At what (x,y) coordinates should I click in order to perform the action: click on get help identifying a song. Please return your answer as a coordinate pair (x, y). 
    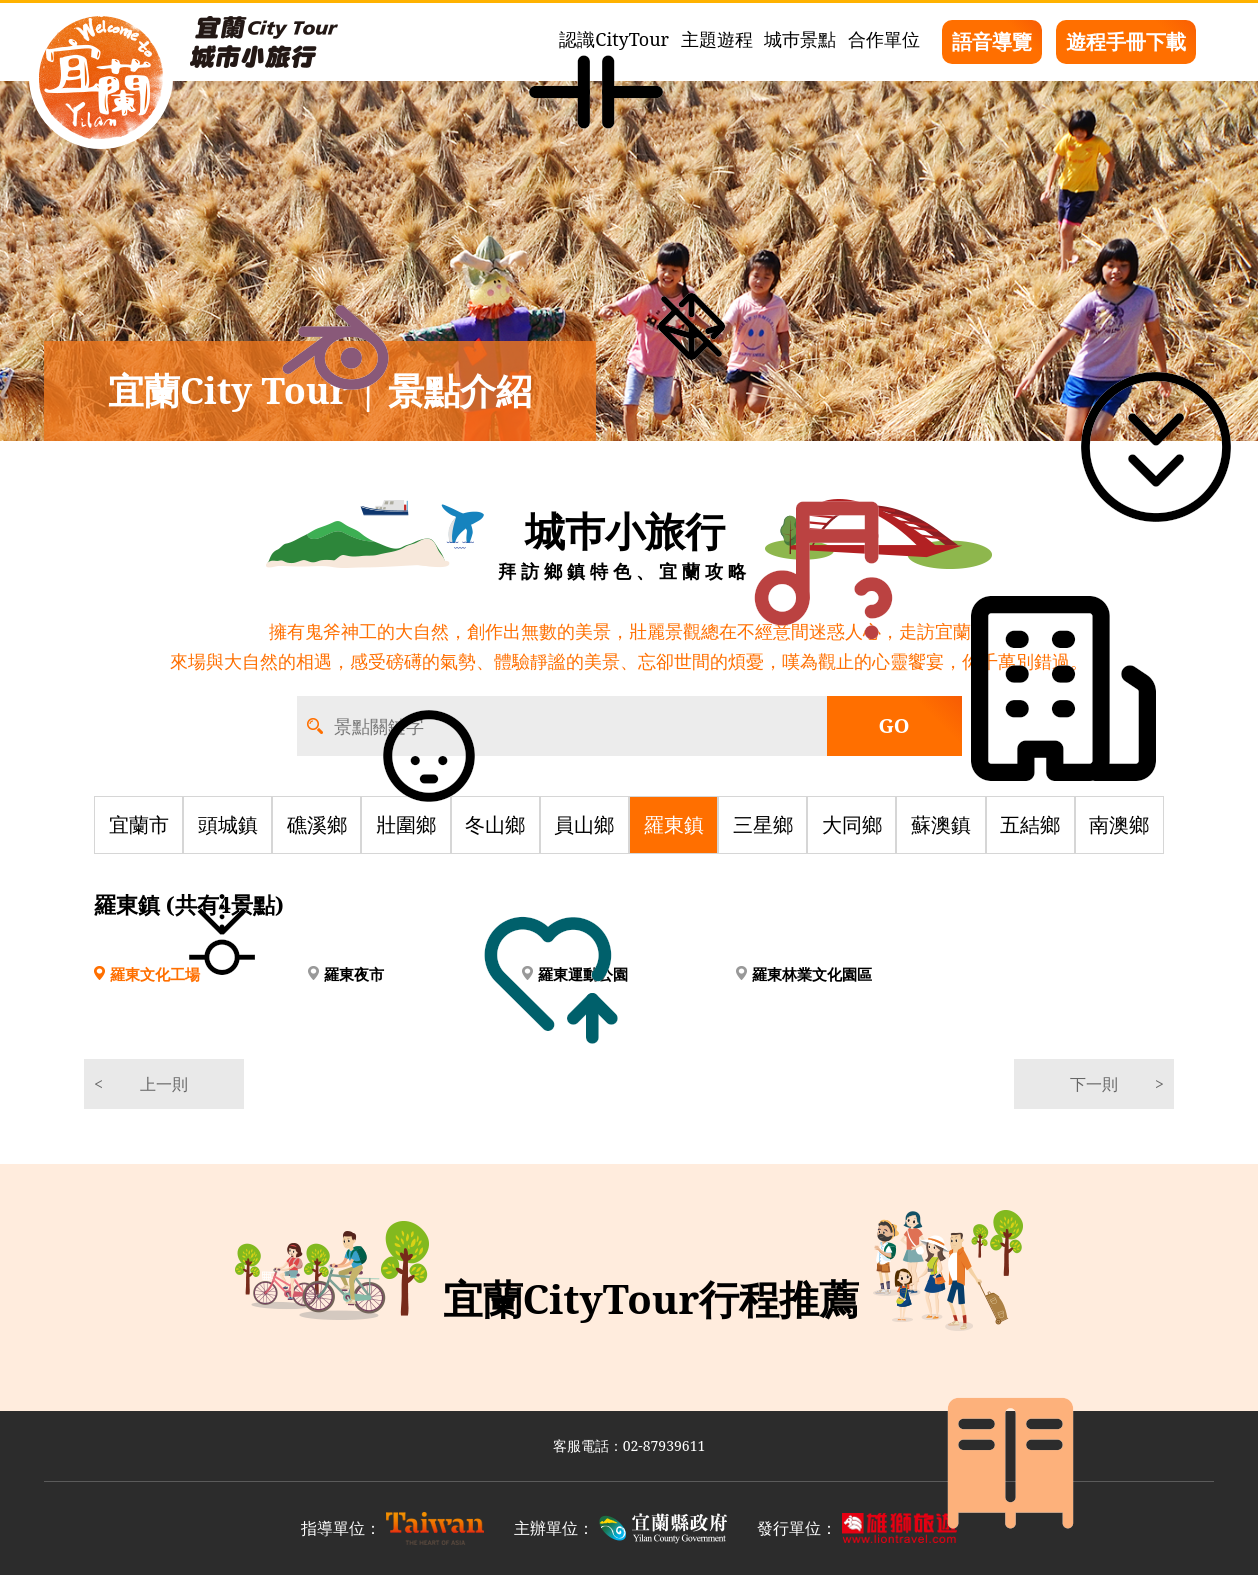
    Looking at the image, I should click on (823, 563).